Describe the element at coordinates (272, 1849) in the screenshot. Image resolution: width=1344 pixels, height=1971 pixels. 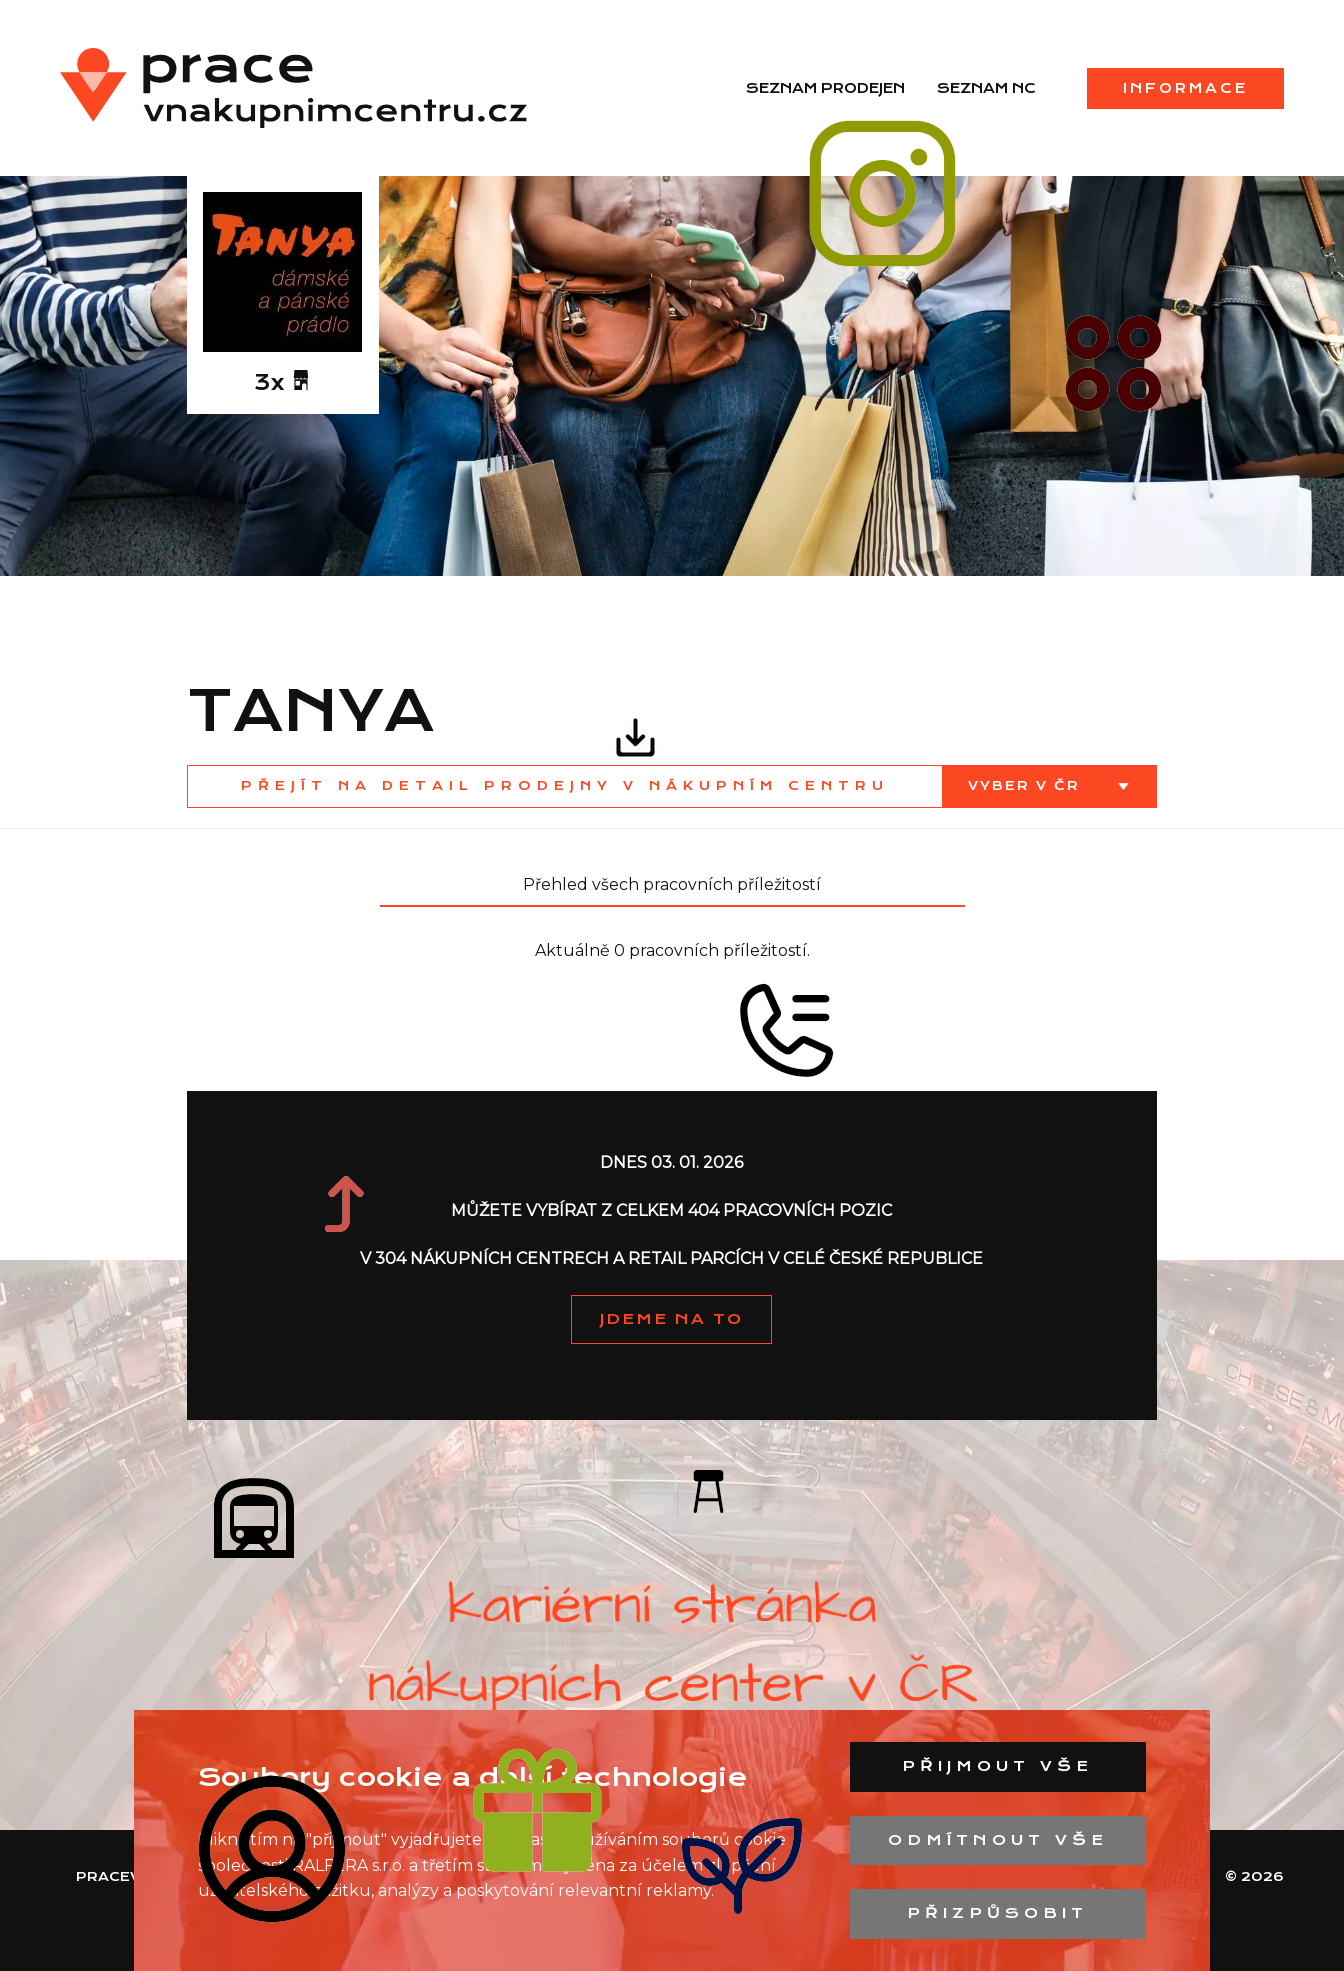
I see `view your profile` at that location.